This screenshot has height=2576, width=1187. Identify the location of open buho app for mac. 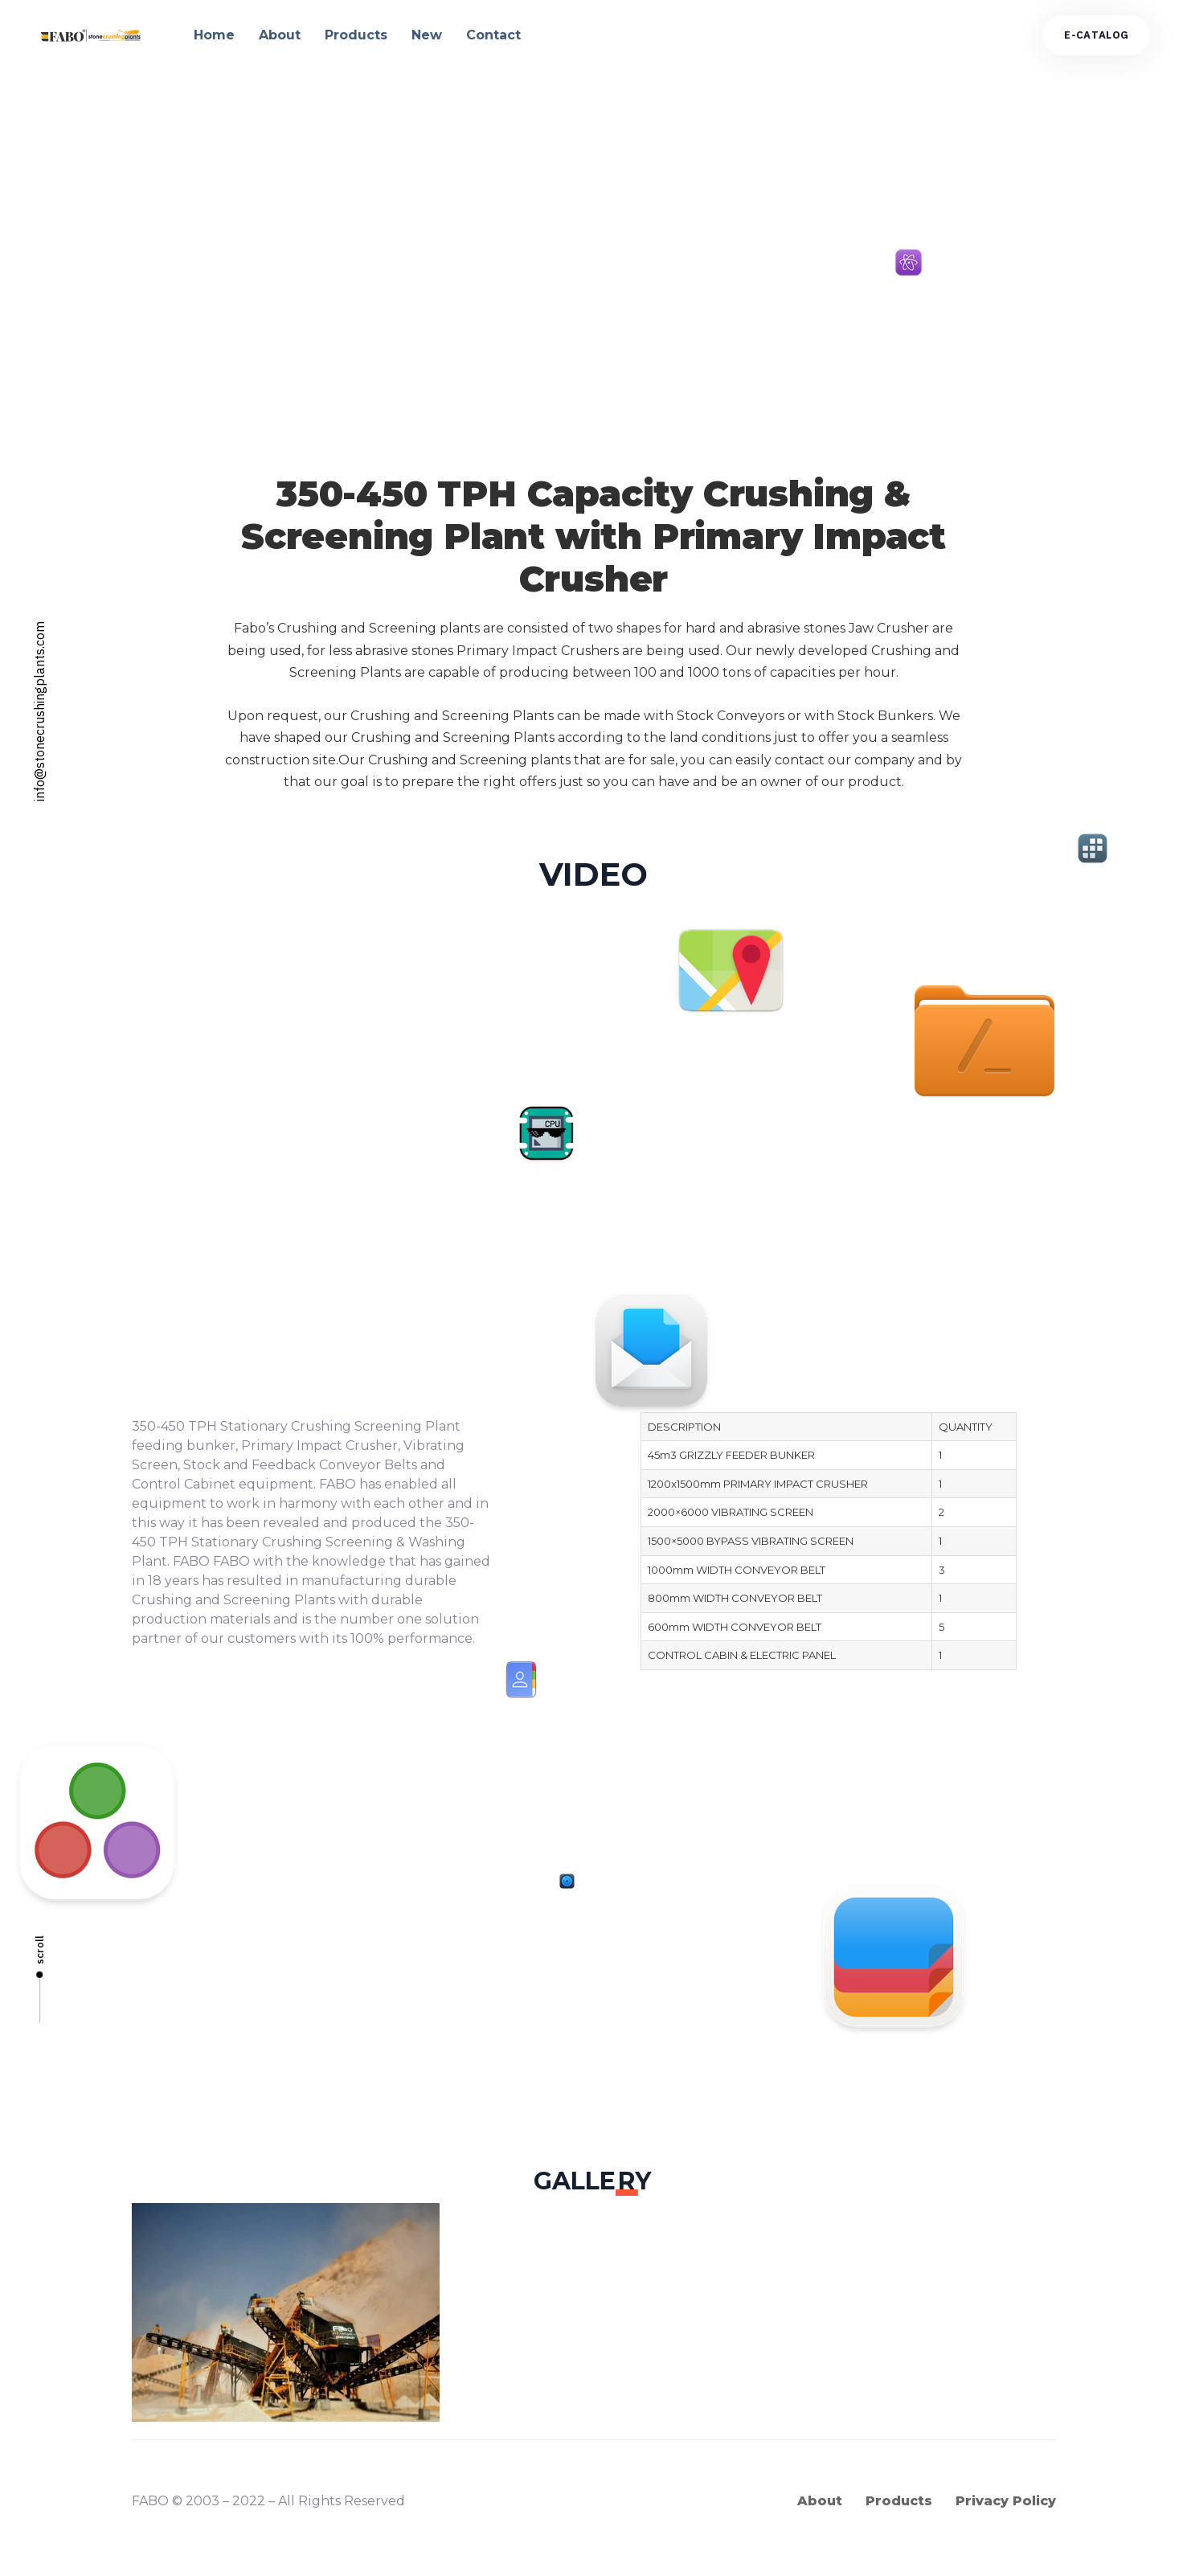
(894, 1957).